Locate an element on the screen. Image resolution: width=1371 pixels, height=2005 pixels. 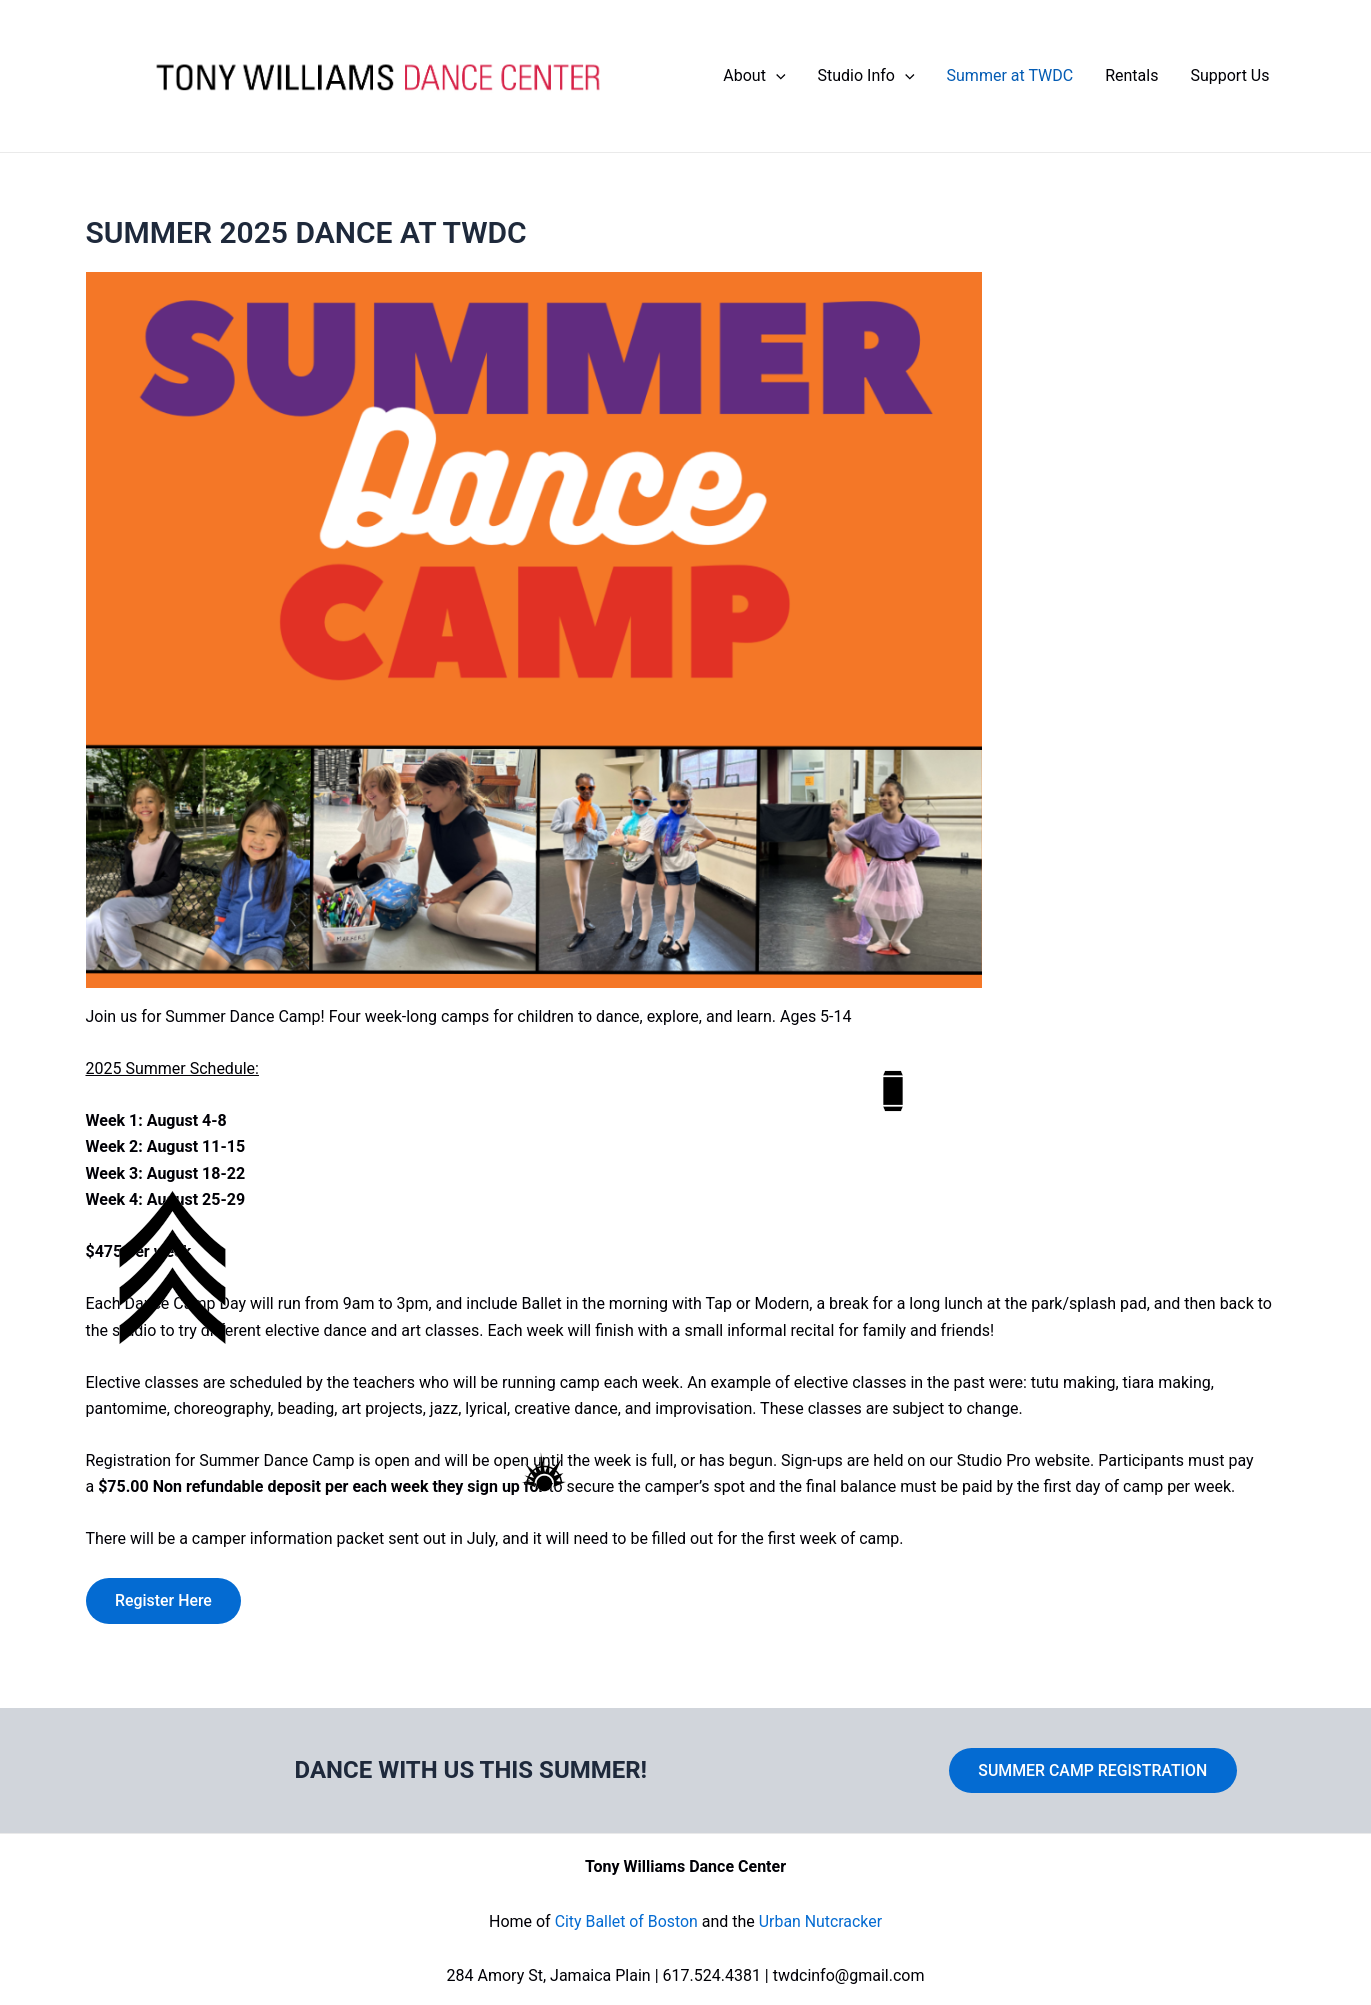
select a beverage or drink item is located at coordinates (893, 1091).